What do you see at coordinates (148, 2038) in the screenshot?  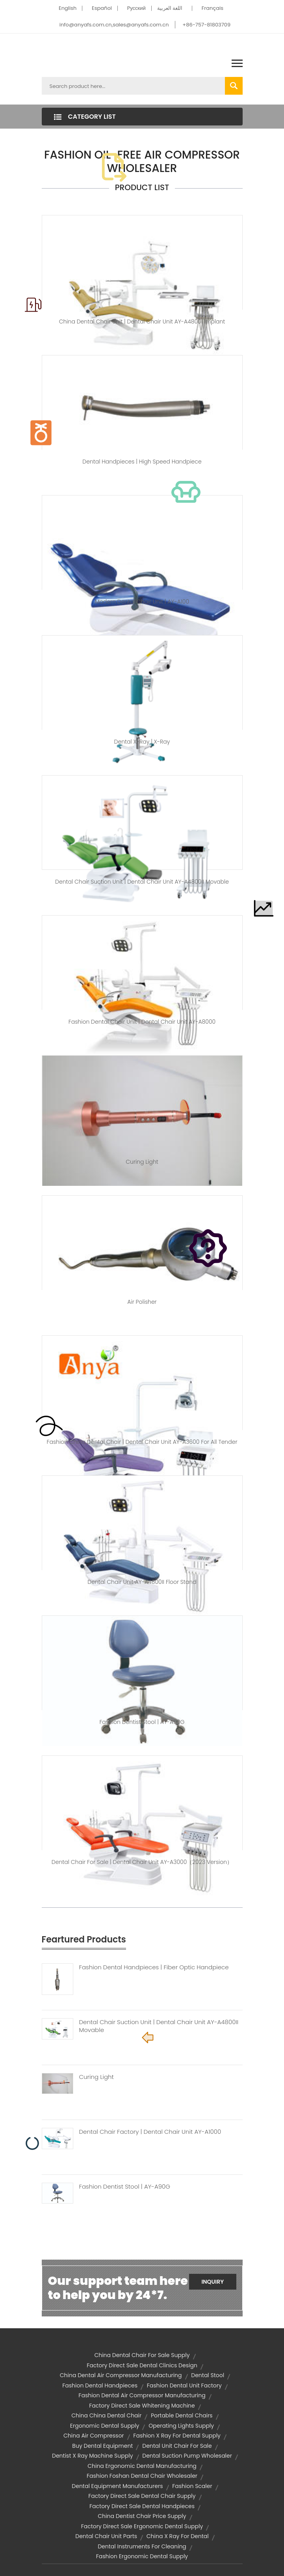 I see `go back to the previous screen` at bounding box center [148, 2038].